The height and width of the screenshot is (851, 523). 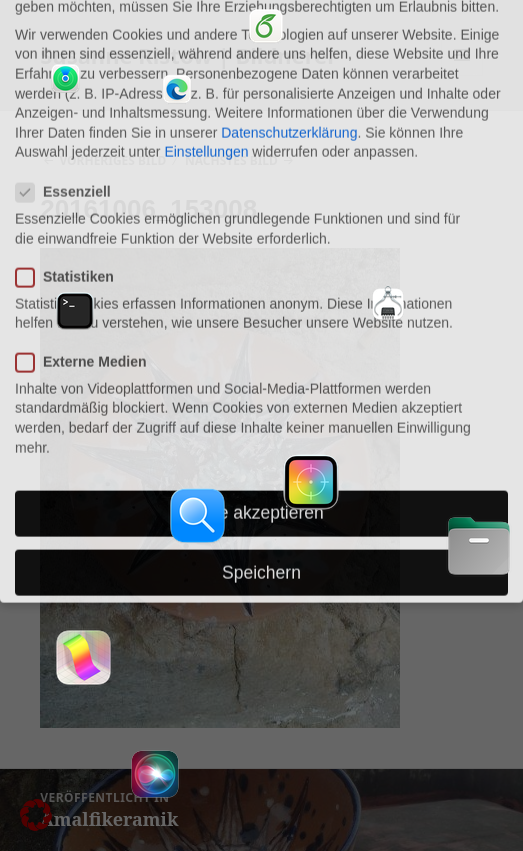 I want to click on open overleaf document editor, so click(x=266, y=26).